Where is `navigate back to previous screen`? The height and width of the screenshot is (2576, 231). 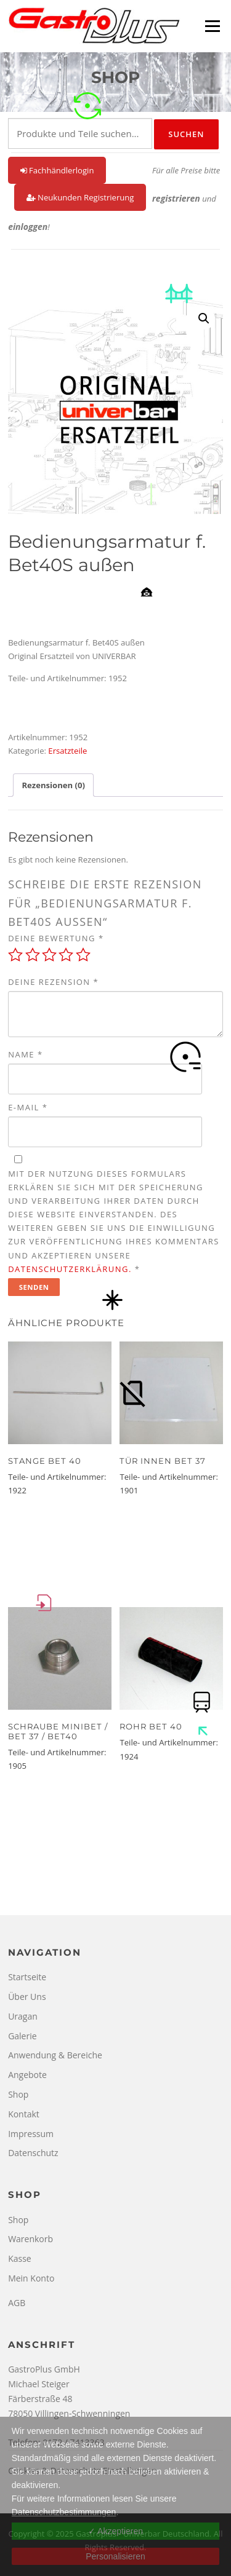 navigate back to previous screen is located at coordinates (203, 1731).